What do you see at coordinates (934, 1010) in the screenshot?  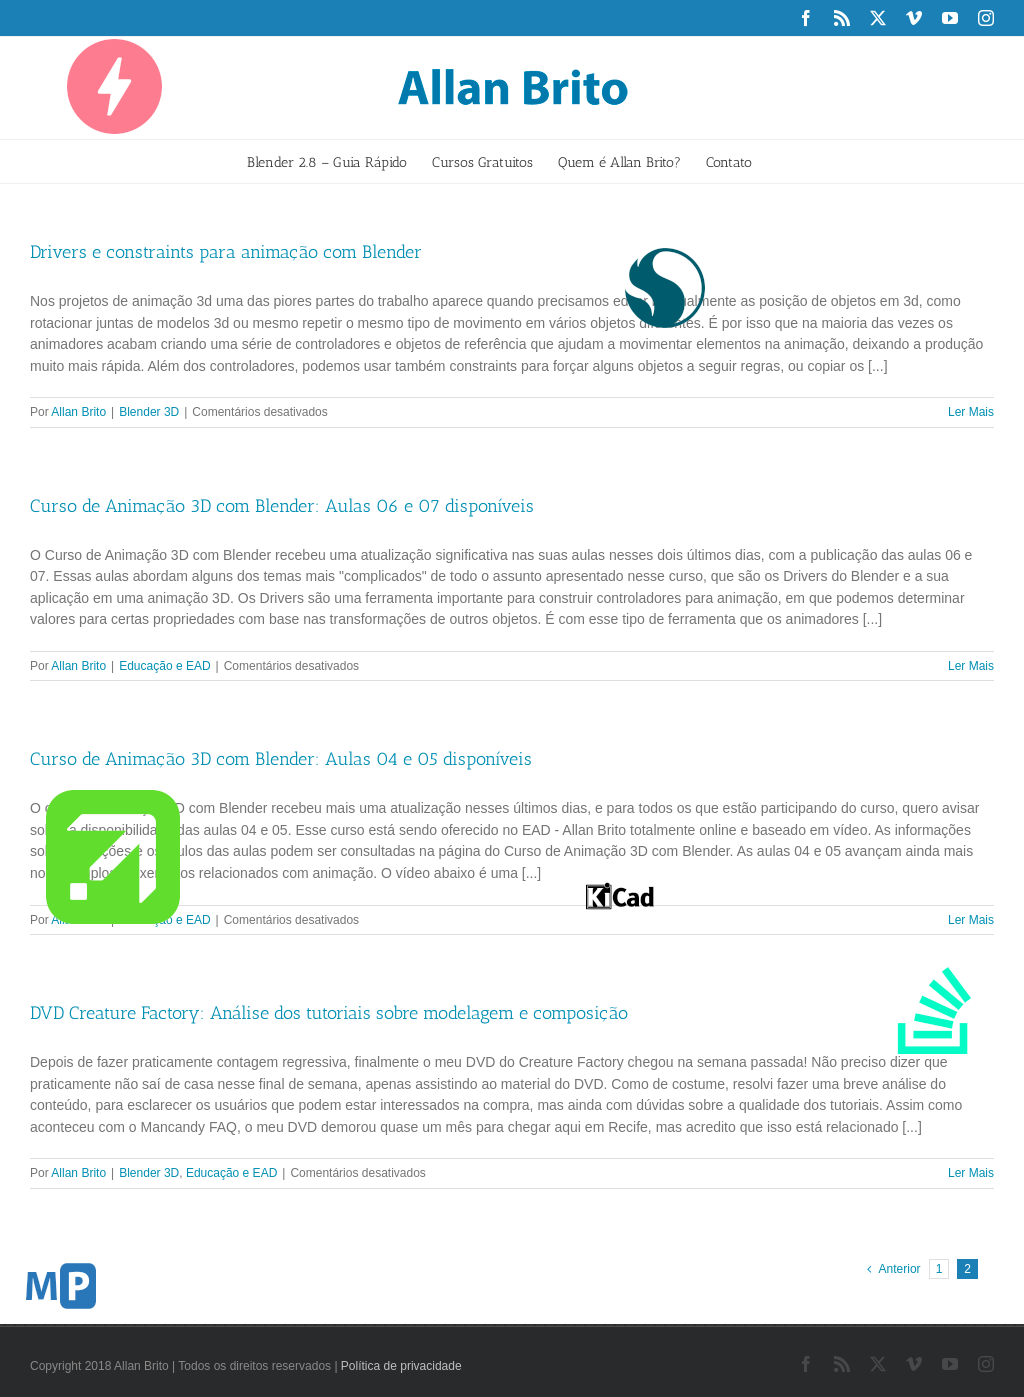 I see `visit stack overflow for programming help` at bounding box center [934, 1010].